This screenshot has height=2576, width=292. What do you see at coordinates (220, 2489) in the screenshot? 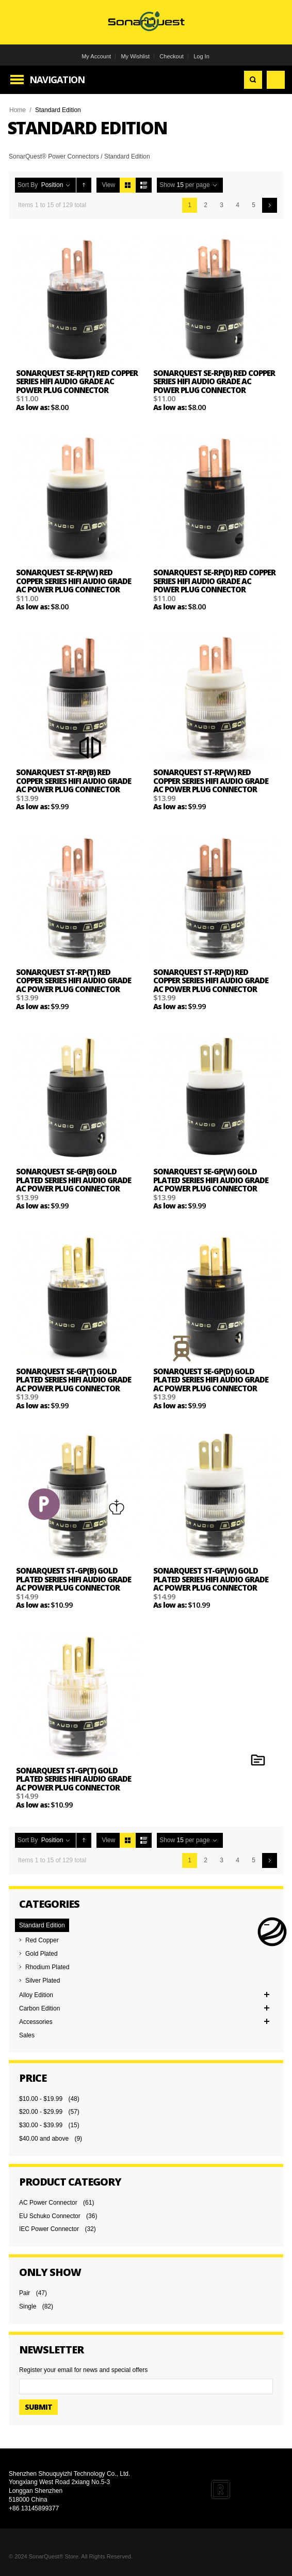
I see `indicates a rating or review section` at bounding box center [220, 2489].